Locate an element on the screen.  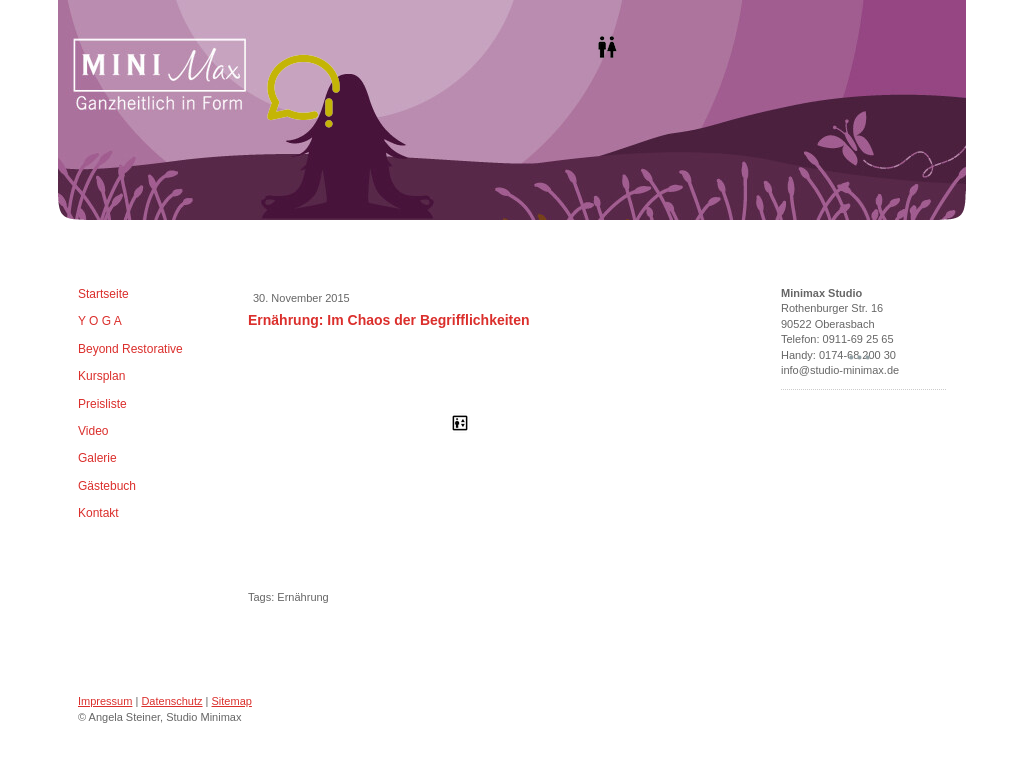
find nearby restrooms is located at coordinates (607, 47).